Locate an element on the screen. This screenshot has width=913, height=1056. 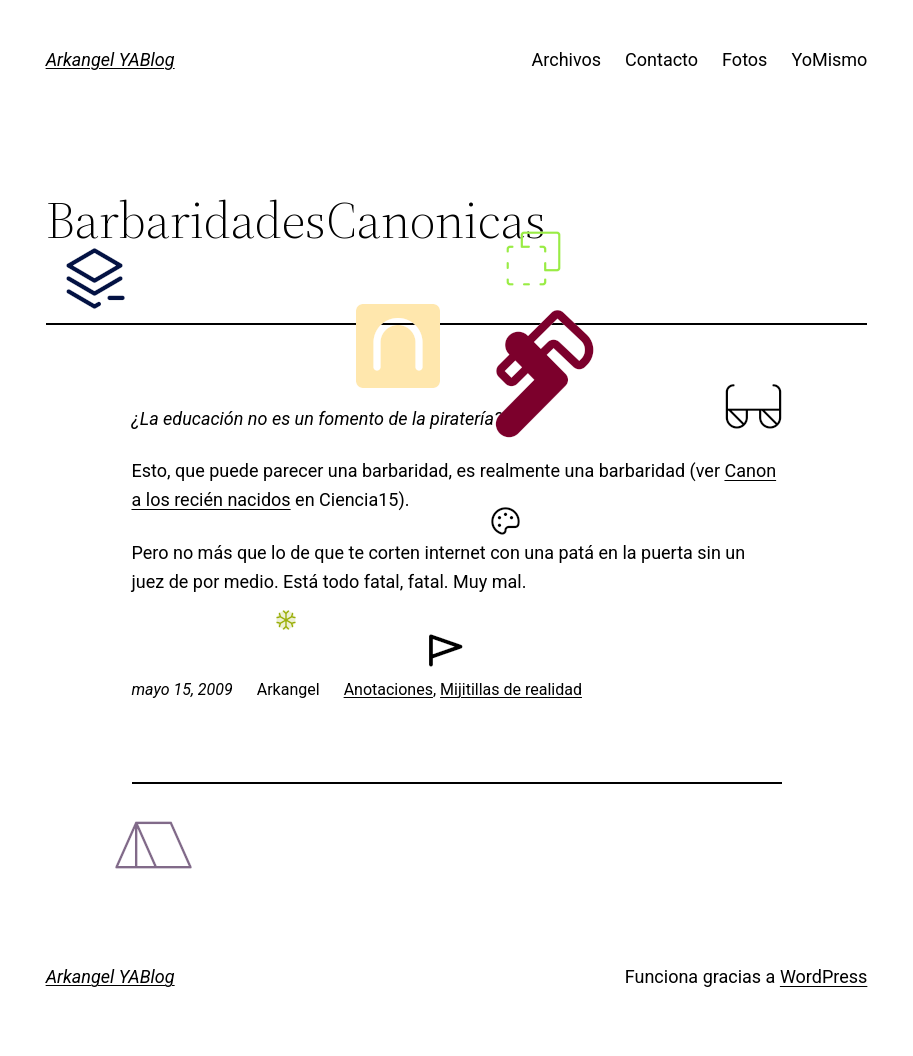
remove a layer from the stack is located at coordinates (94, 278).